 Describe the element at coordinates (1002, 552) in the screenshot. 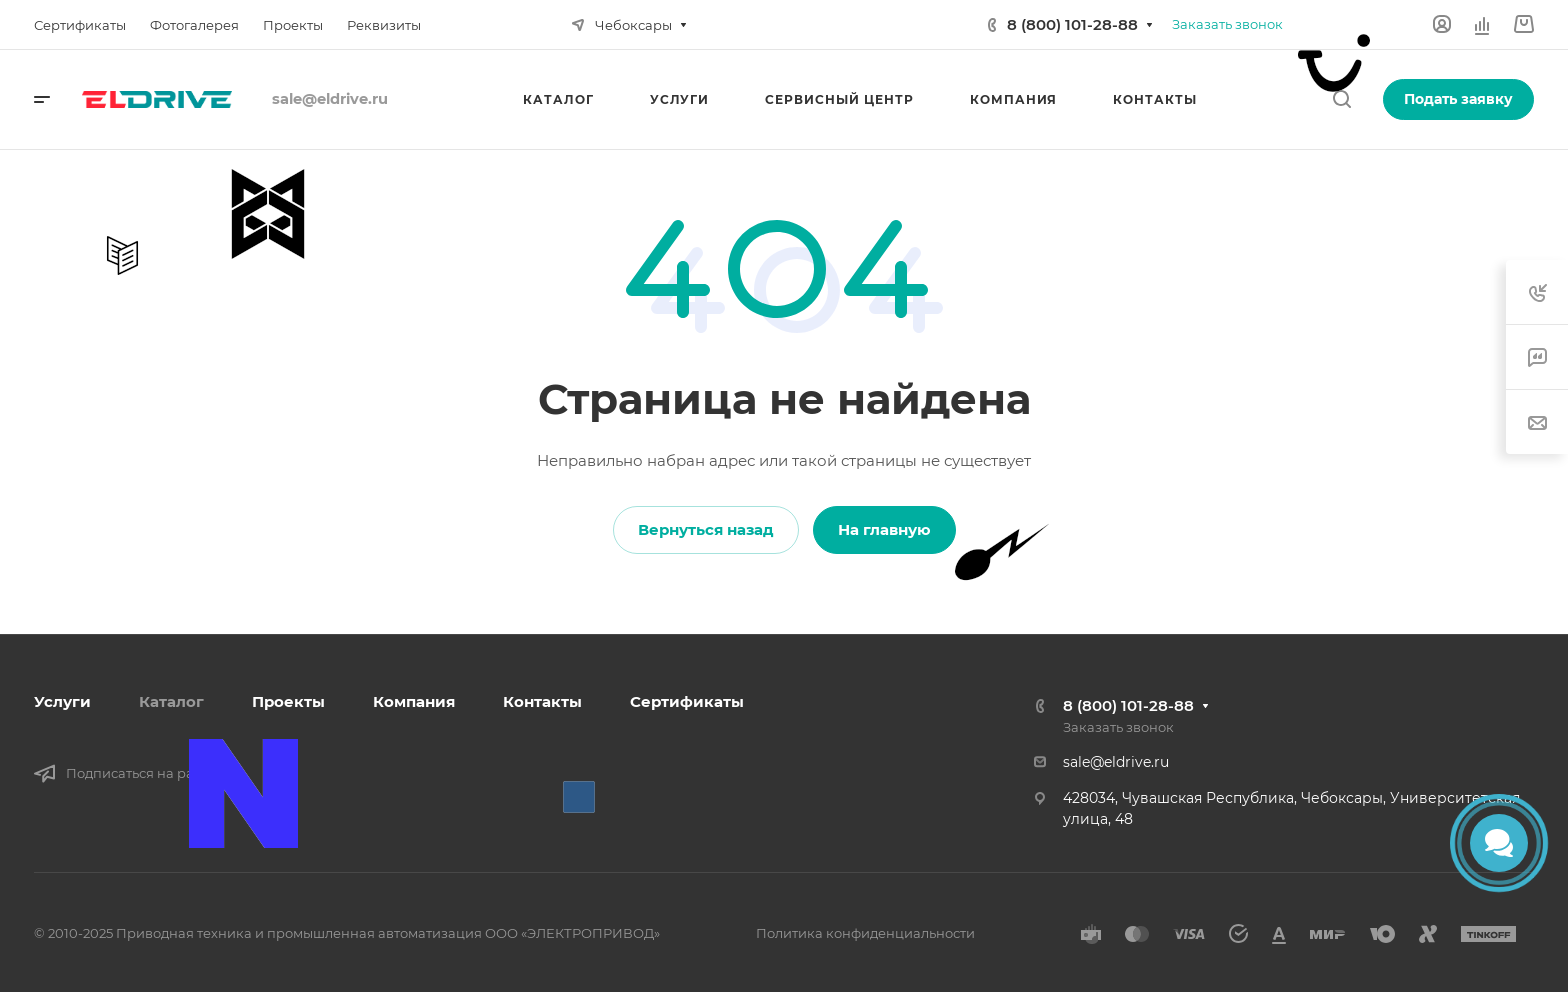

I see `gamescience company logo` at that location.